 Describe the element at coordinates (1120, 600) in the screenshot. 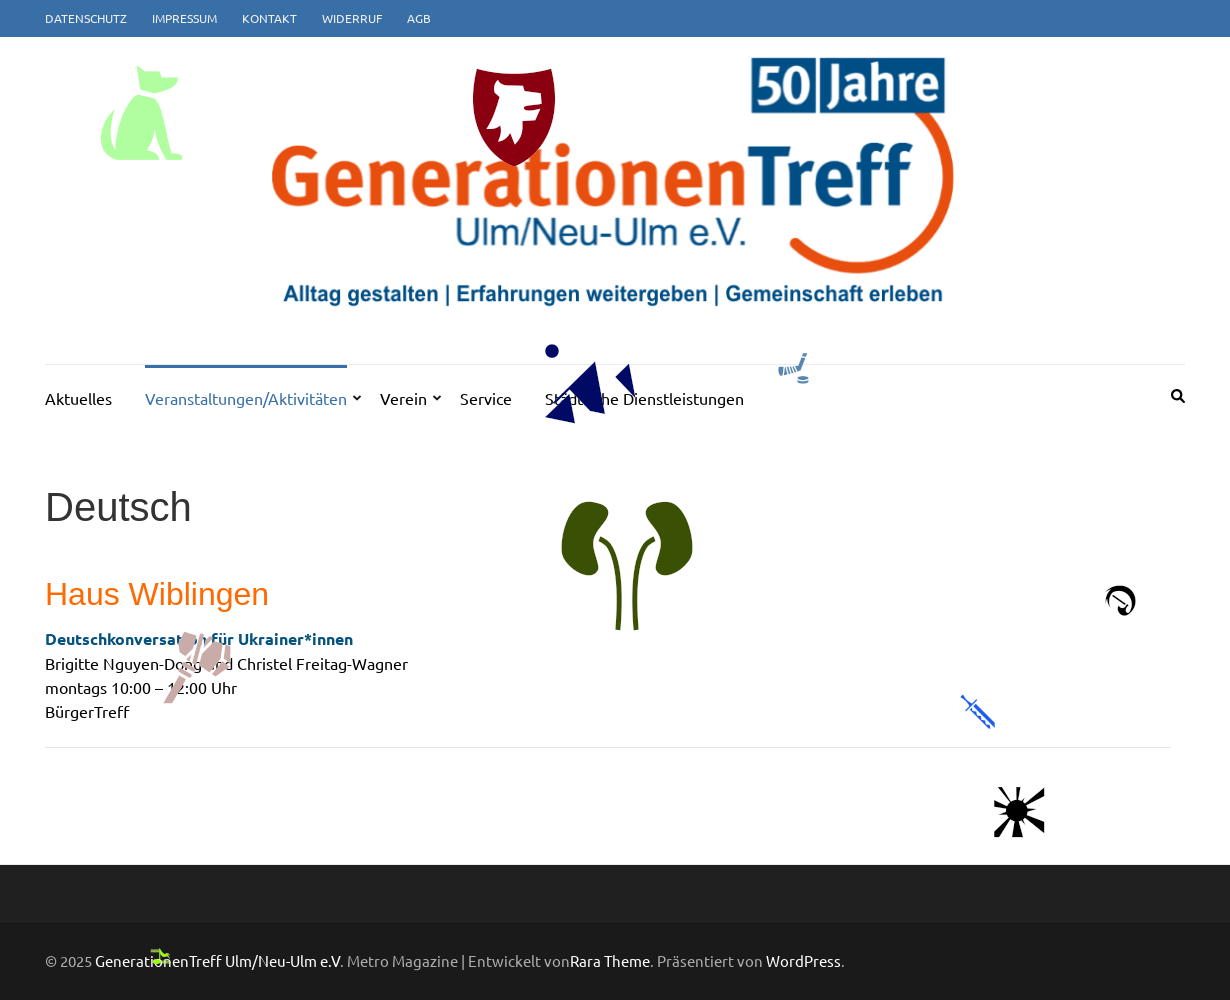

I see `perform a melee attack action` at that location.